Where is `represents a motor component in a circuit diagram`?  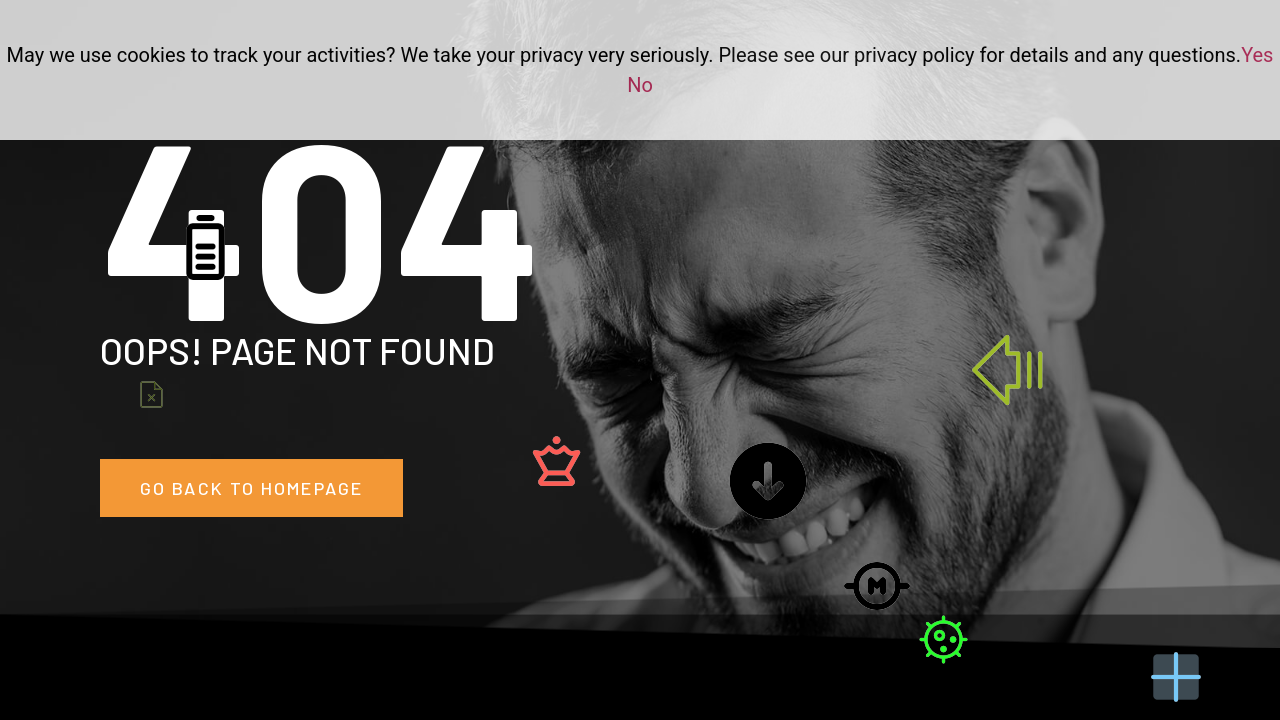 represents a motor component in a circuit diagram is located at coordinates (877, 586).